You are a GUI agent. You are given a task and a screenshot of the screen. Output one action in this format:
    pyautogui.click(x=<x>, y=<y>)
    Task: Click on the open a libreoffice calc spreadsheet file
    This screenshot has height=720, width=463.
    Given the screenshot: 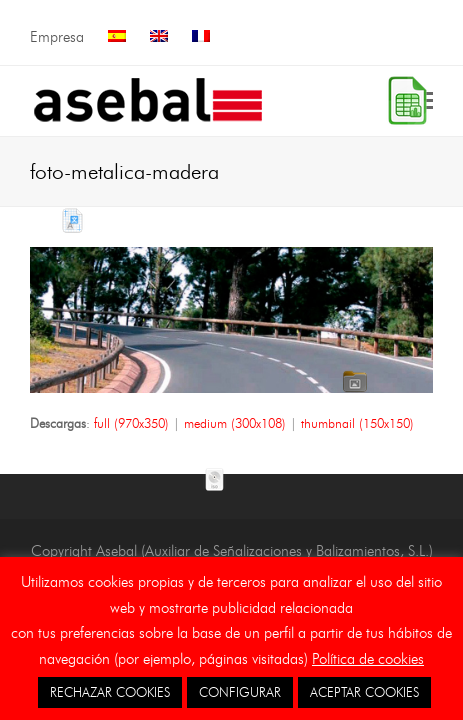 What is the action you would take?
    pyautogui.click(x=407, y=100)
    